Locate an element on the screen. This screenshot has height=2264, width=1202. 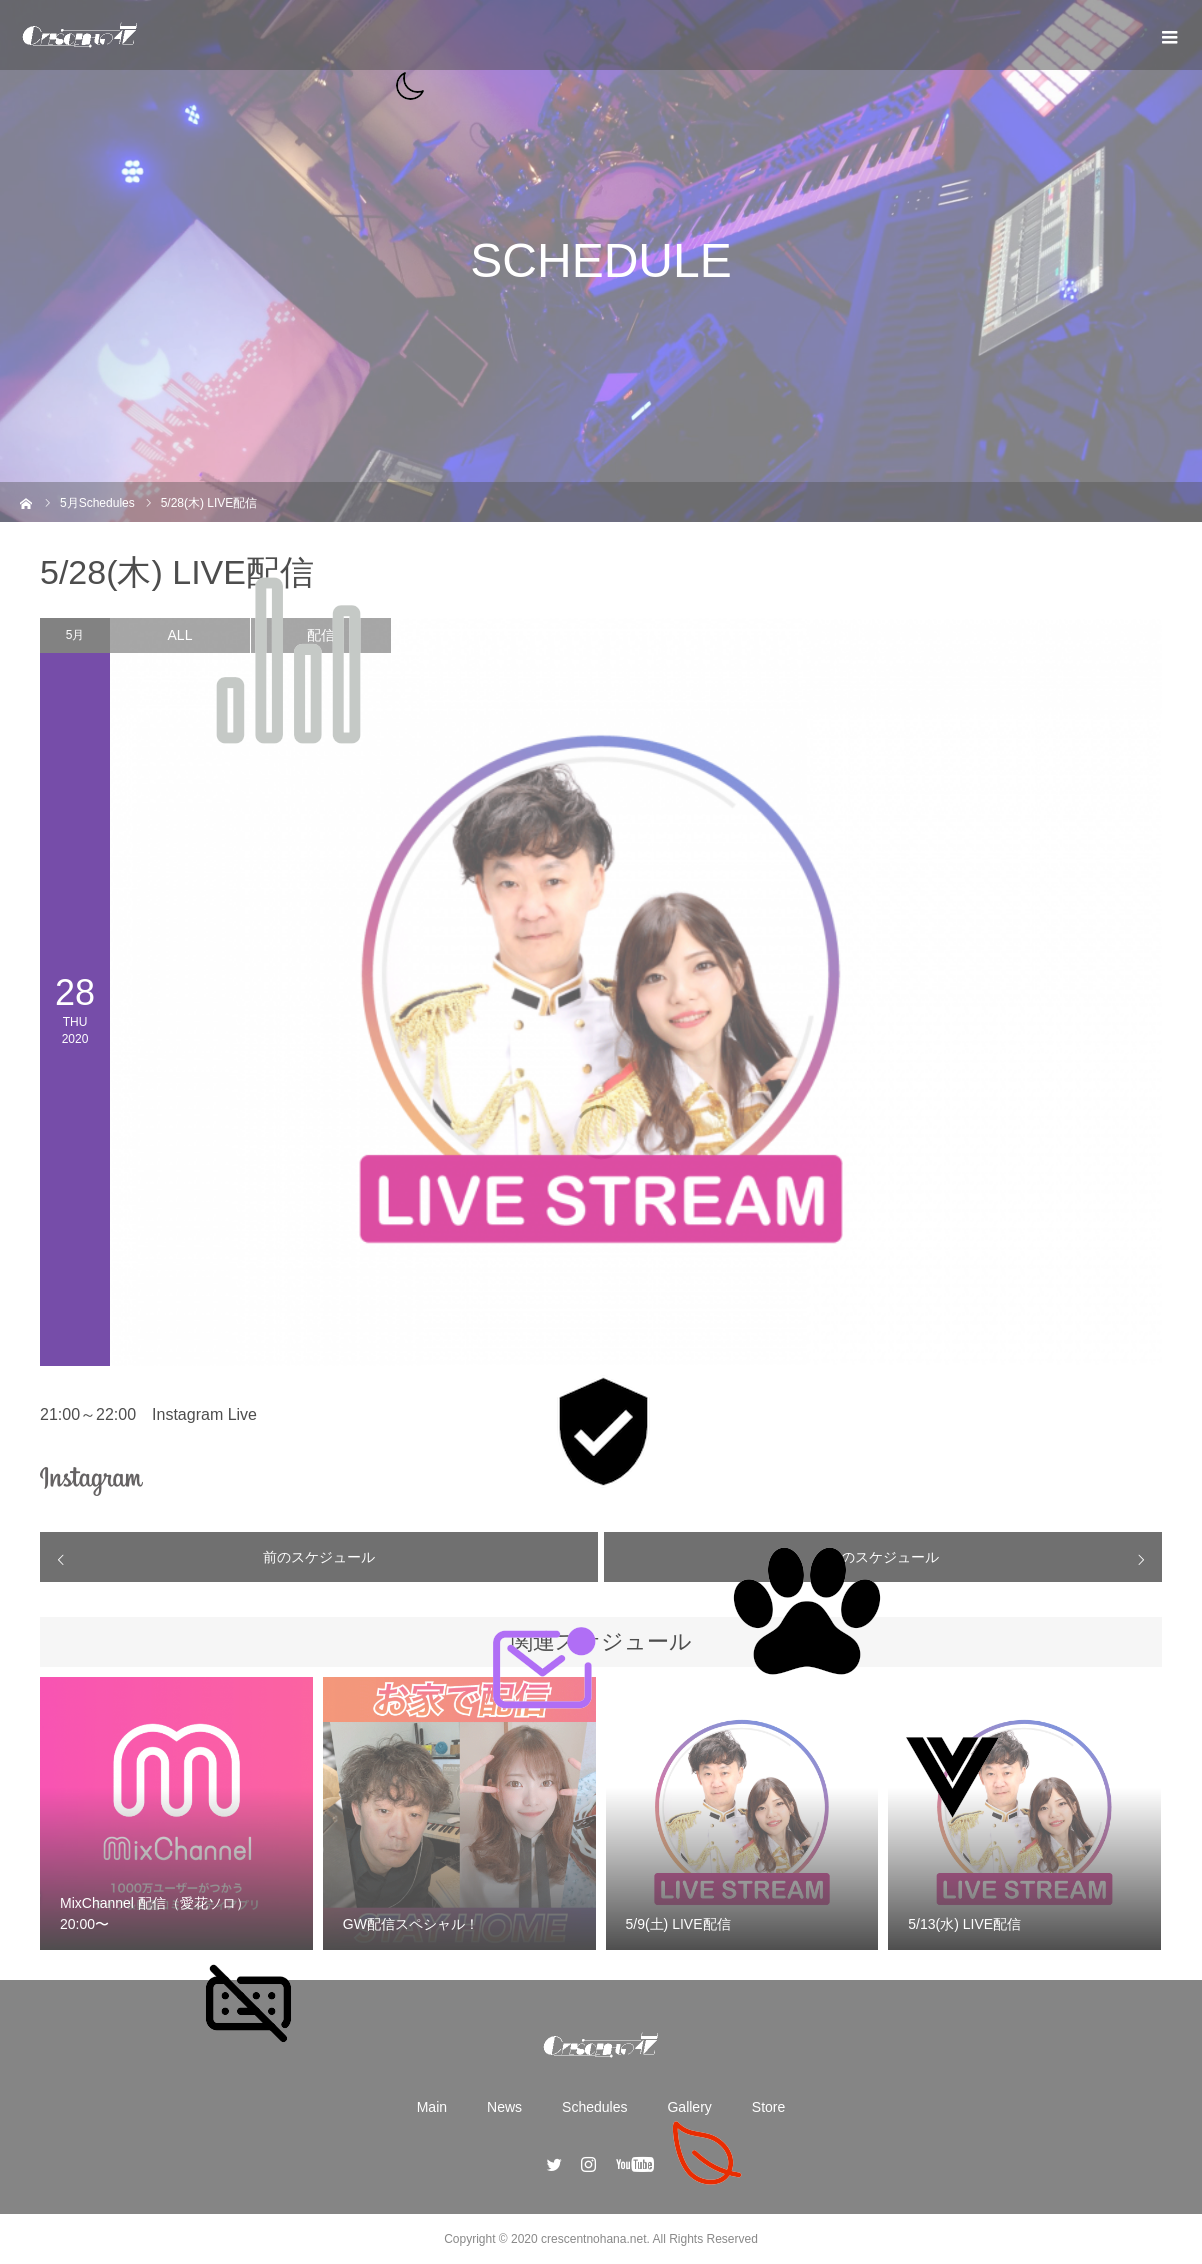
enable dark mode is located at coordinates (410, 86).